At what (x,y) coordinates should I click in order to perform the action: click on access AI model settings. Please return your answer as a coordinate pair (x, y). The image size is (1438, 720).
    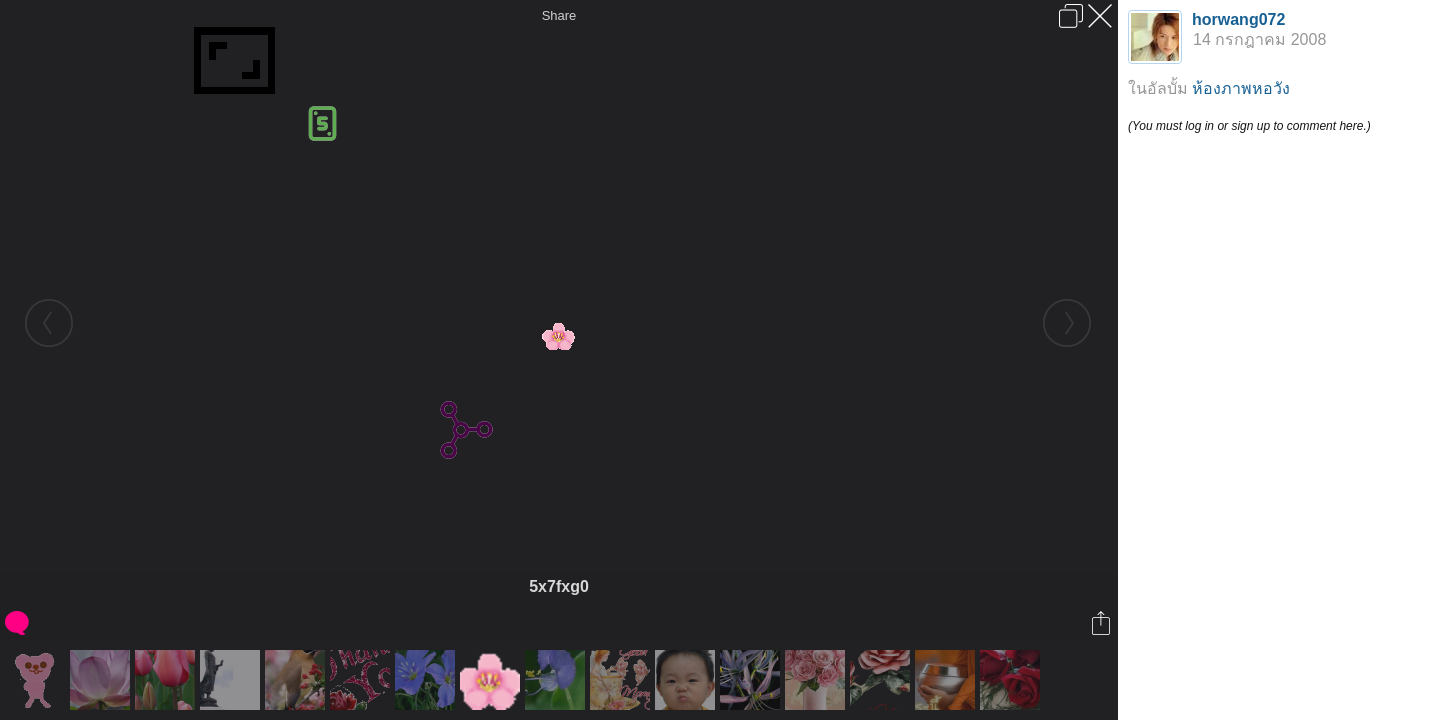
    Looking at the image, I should click on (466, 430).